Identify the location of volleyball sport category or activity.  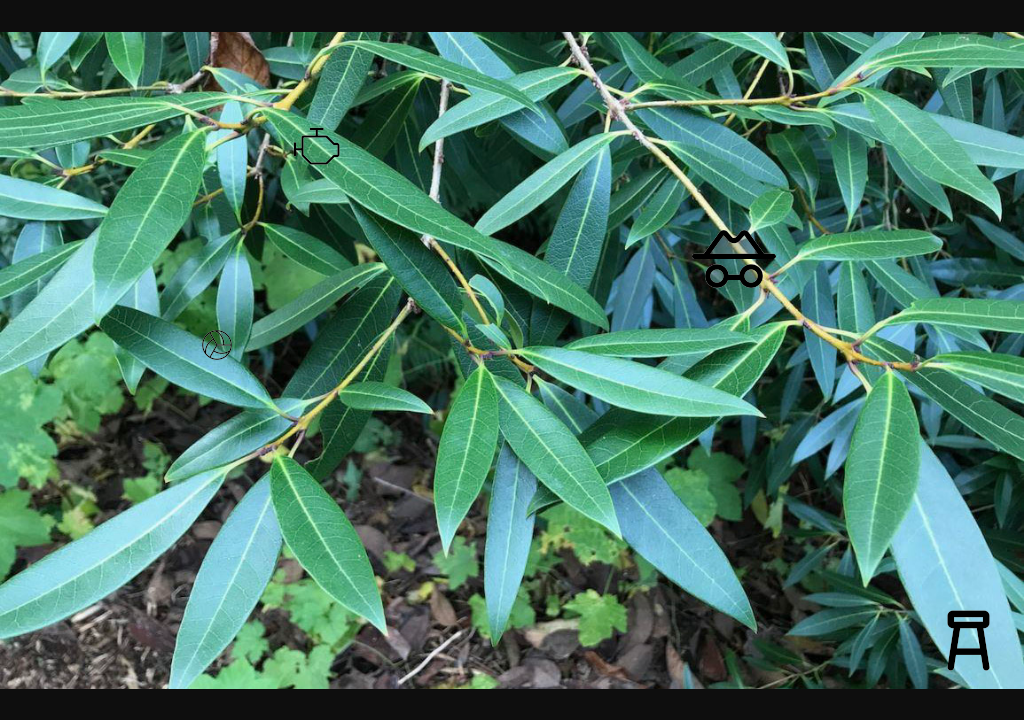
(217, 345).